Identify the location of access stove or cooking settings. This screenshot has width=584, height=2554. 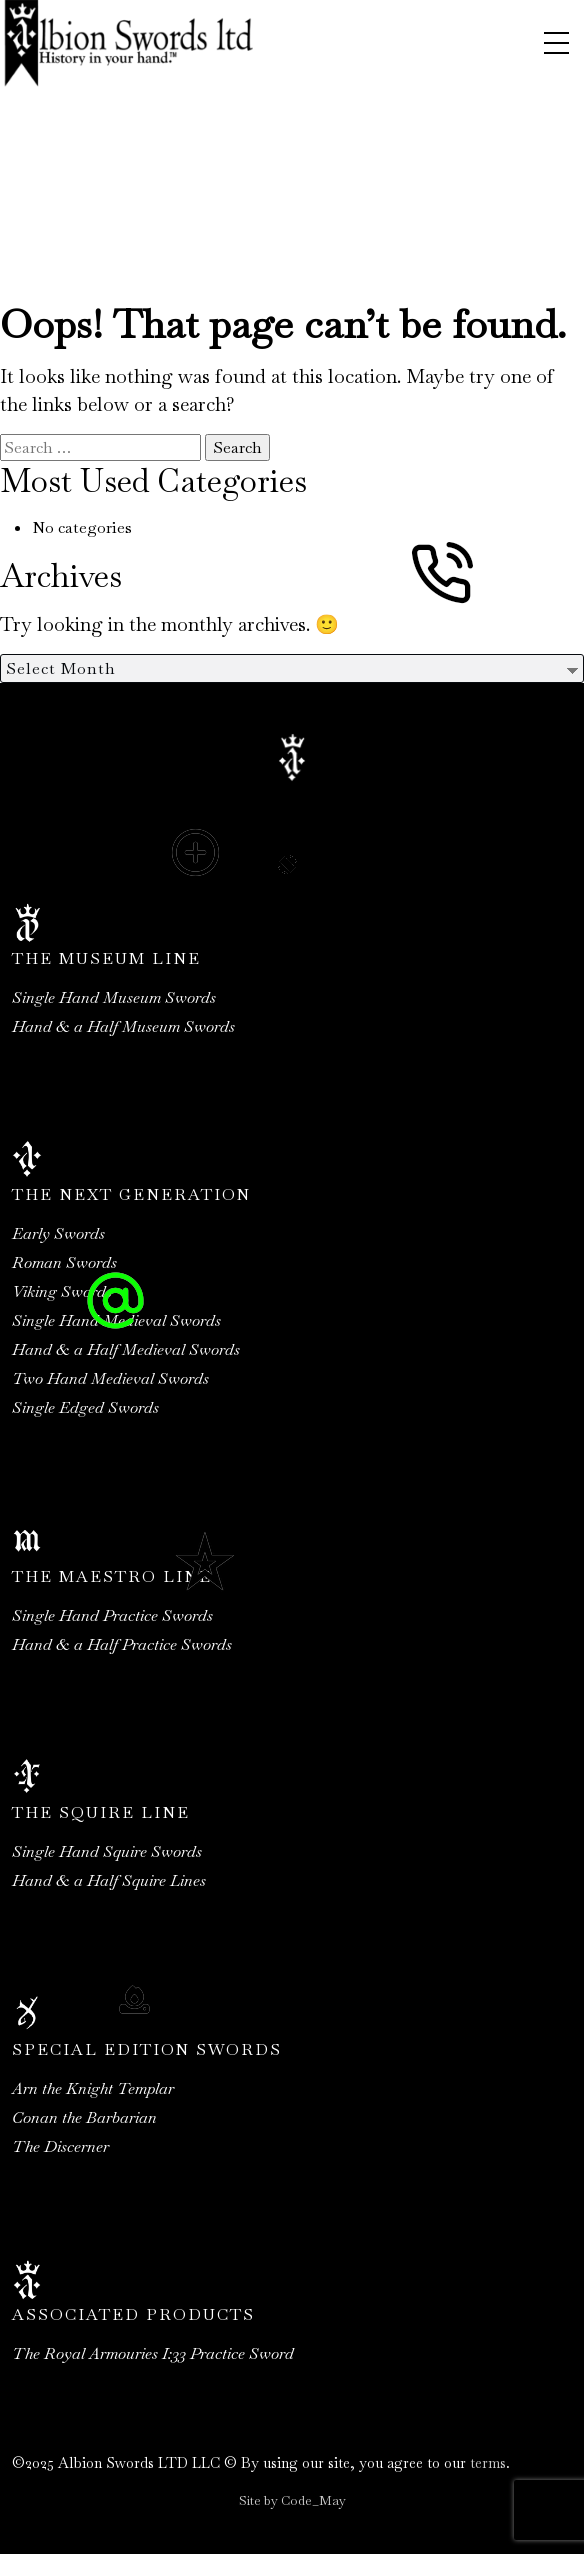
(134, 2000).